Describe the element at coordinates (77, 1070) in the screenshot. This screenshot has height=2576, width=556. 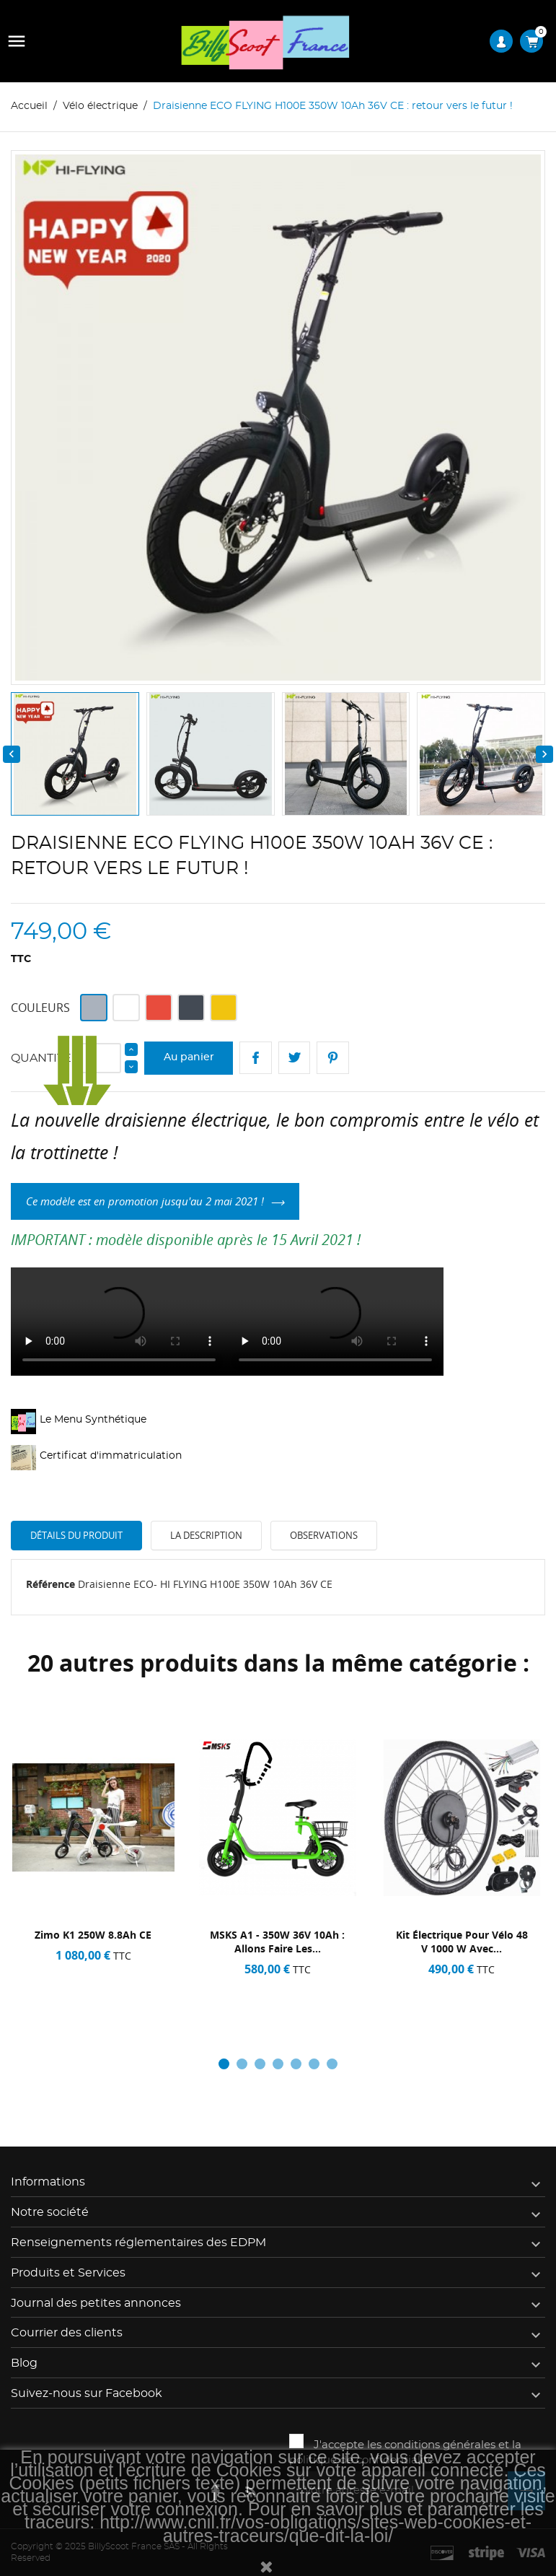
I see `activate a powerful downward attack or smash move` at that location.